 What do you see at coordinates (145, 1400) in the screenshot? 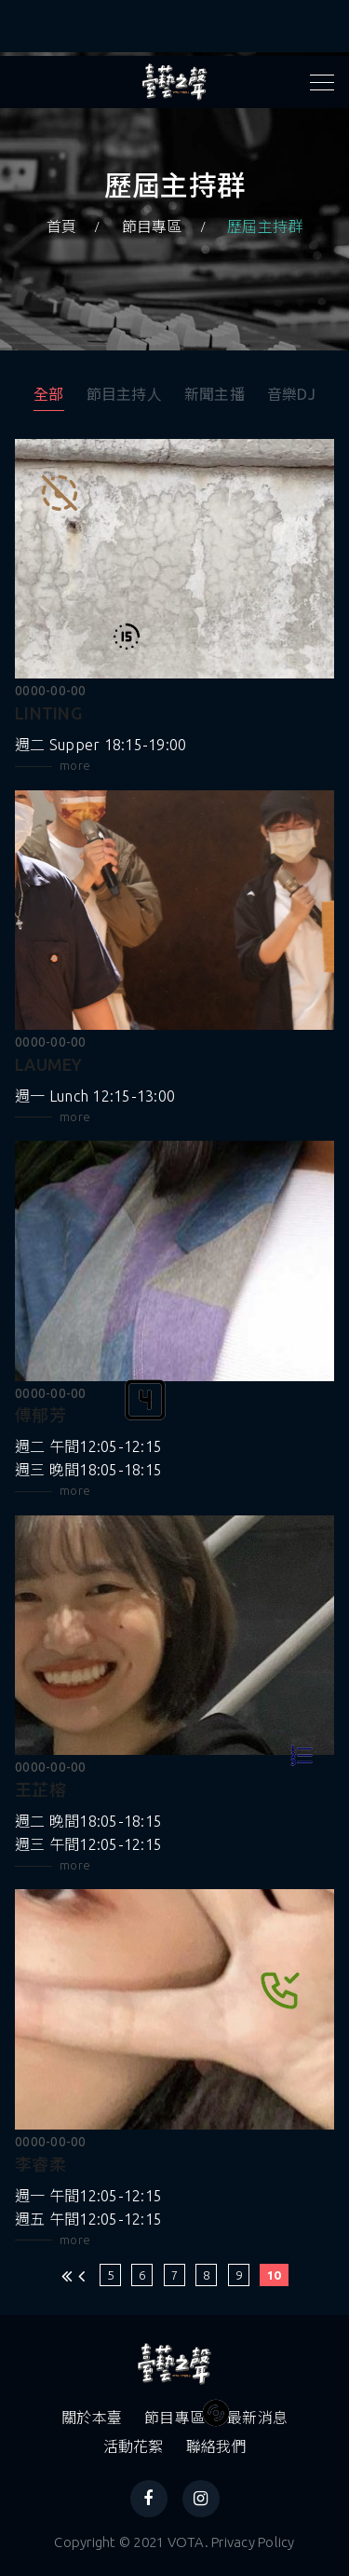
I see `select option 4 from a numbered list` at bounding box center [145, 1400].